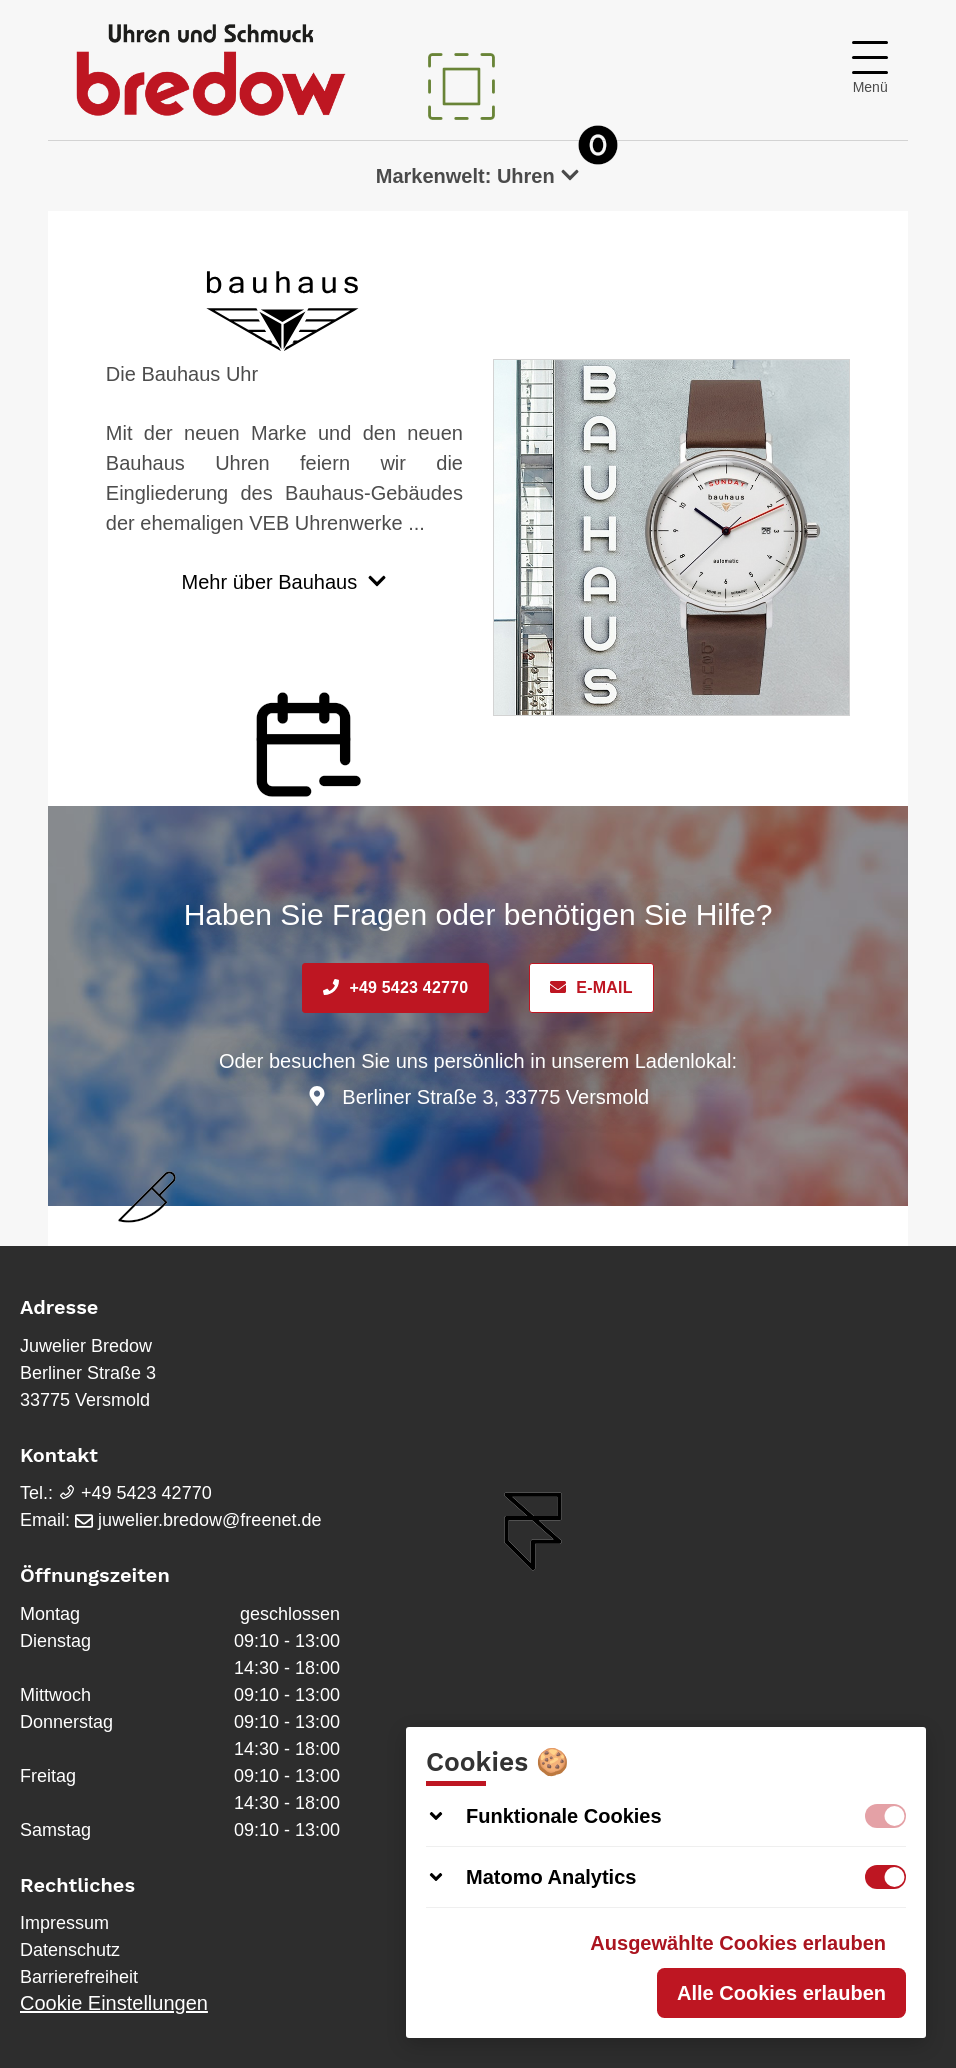 The height and width of the screenshot is (2068, 956). I want to click on open framer app, so click(533, 1527).